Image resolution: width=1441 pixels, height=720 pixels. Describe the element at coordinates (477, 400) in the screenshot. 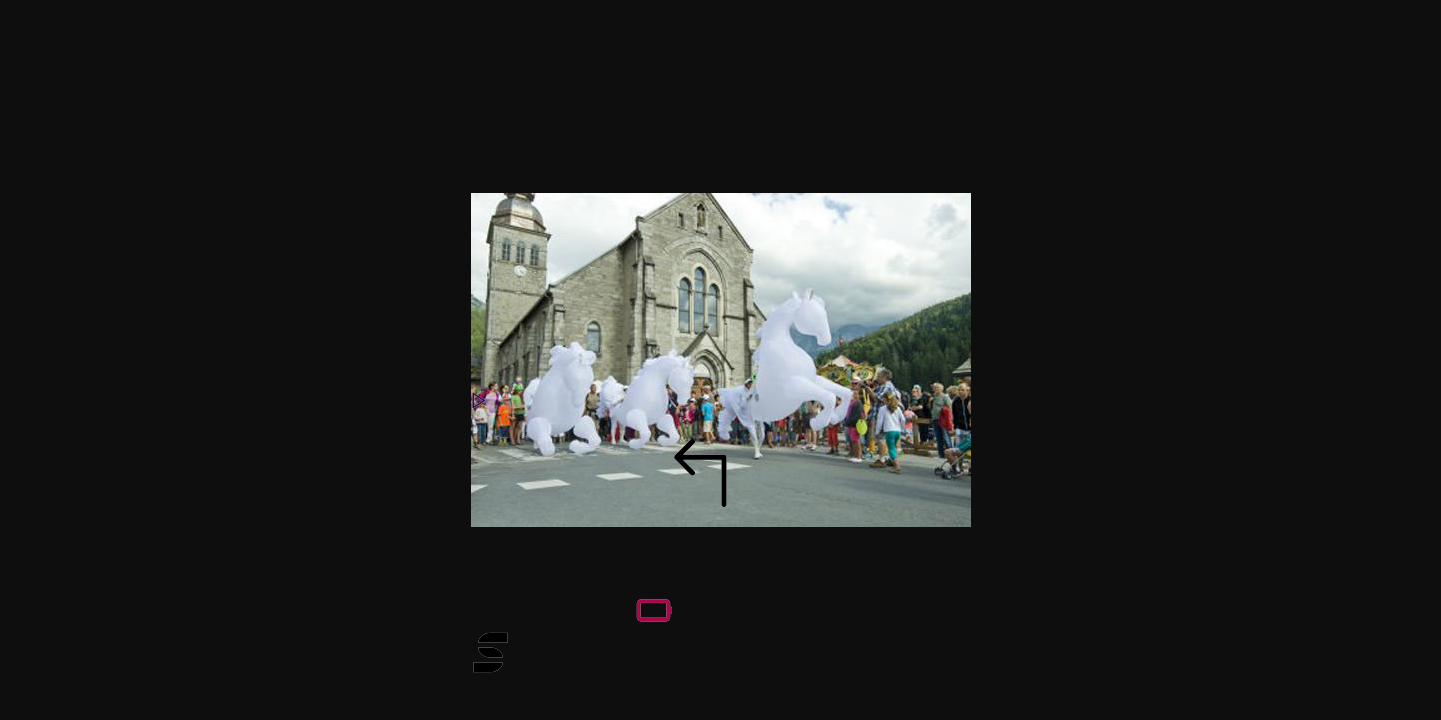

I see `play media or start playback` at that location.